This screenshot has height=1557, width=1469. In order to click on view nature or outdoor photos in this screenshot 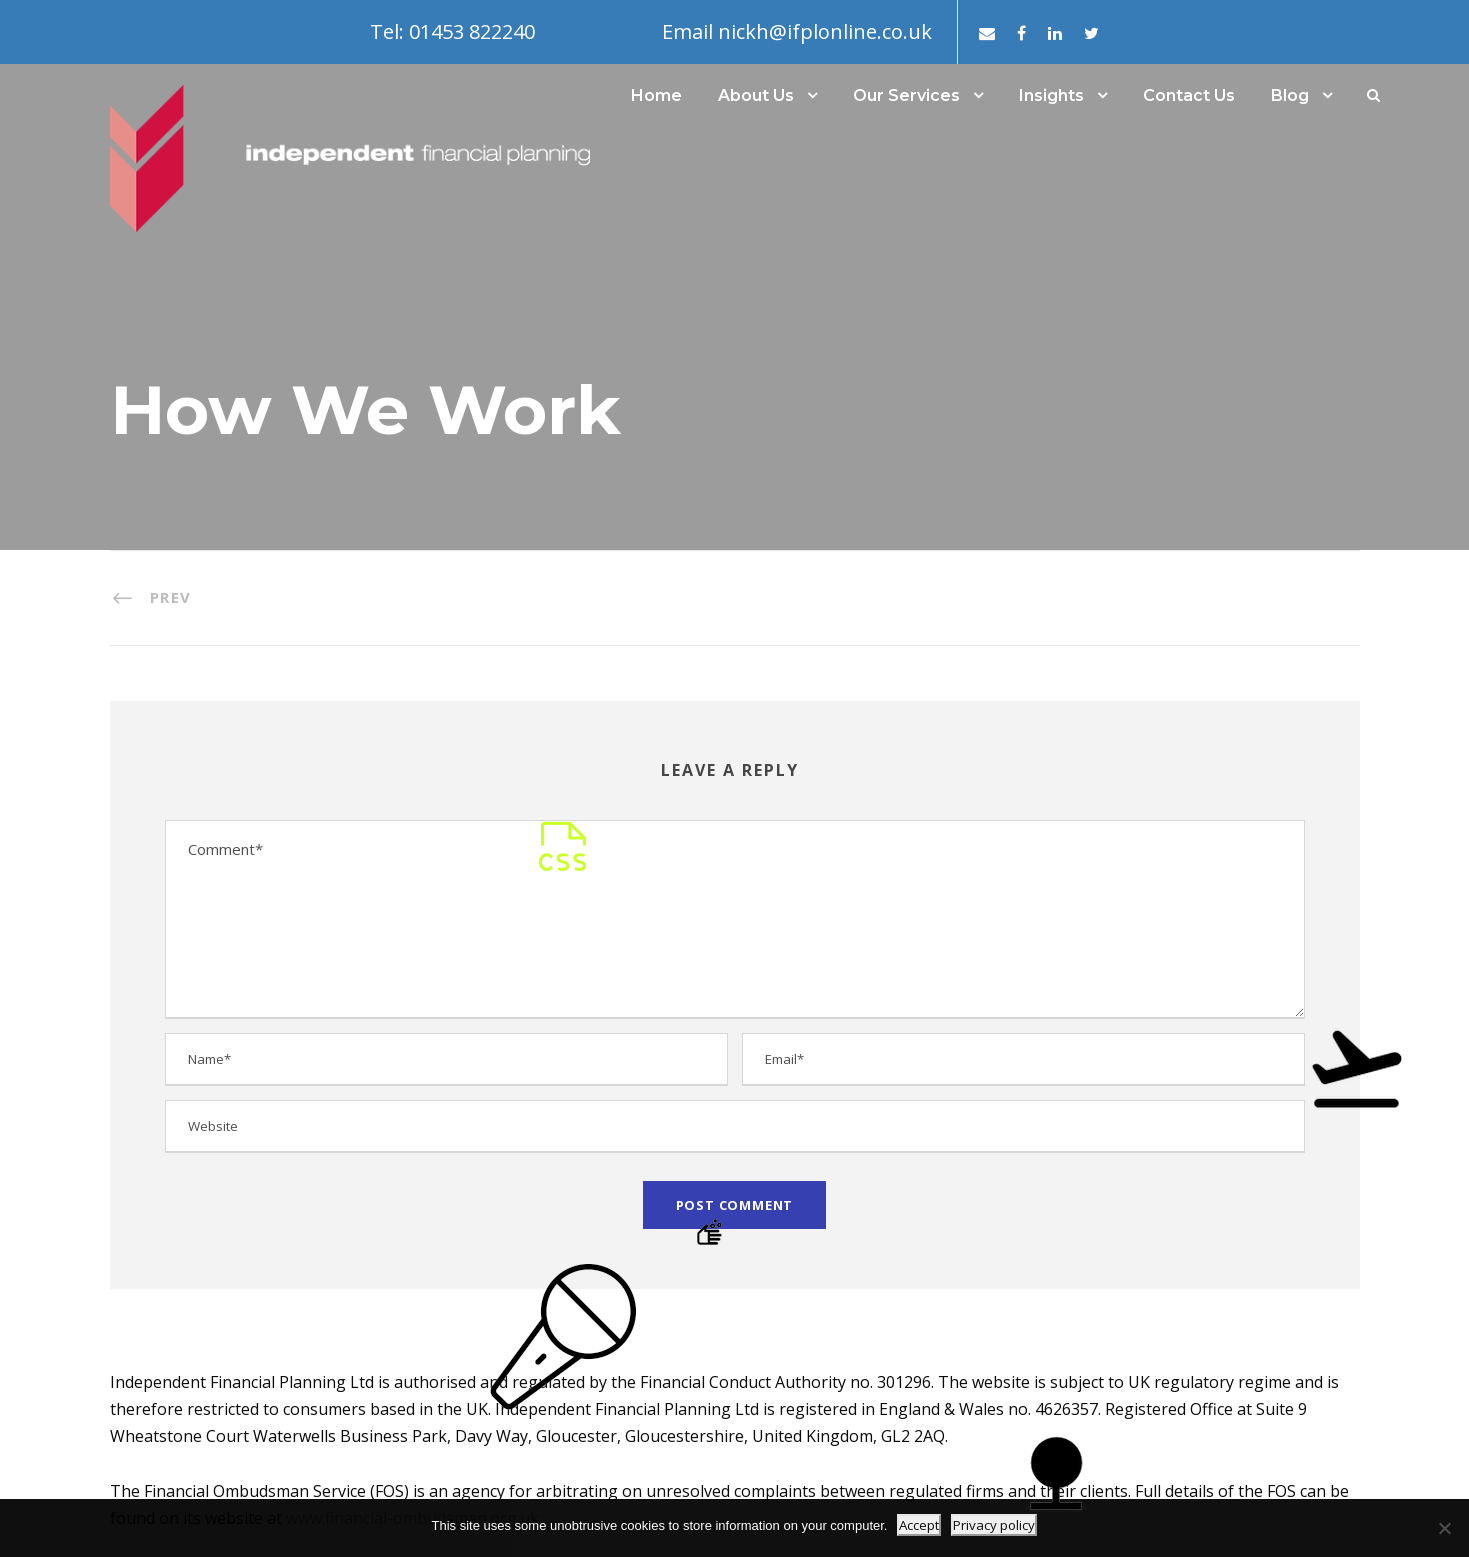, I will do `click(1056, 1473)`.